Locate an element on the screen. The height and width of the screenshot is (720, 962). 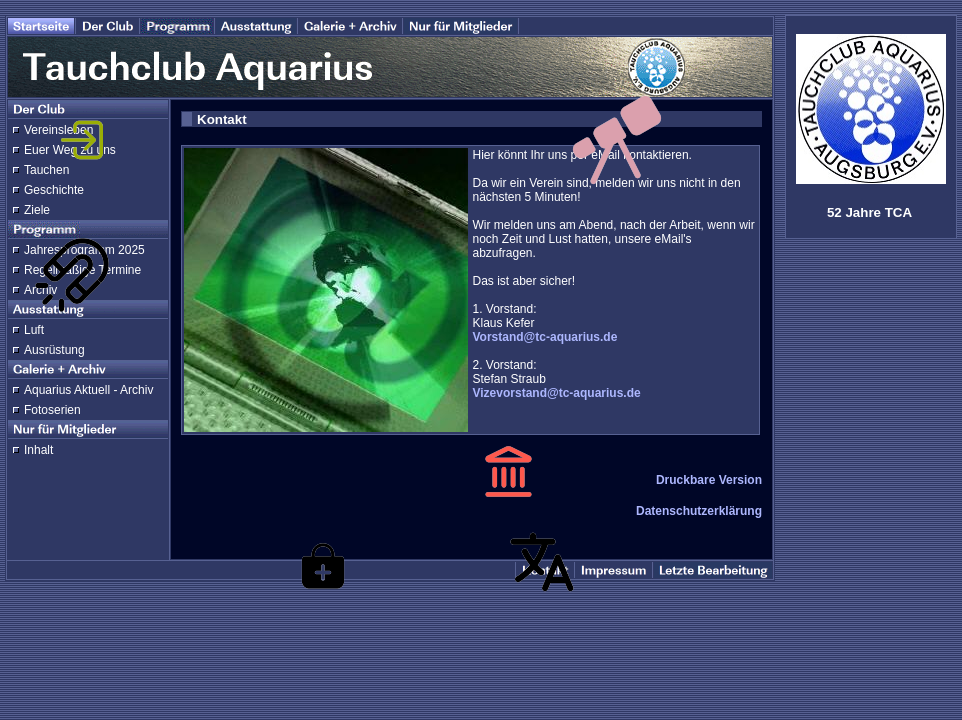
view nearby landmarks or points of interest is located at coordinates (508, 471).